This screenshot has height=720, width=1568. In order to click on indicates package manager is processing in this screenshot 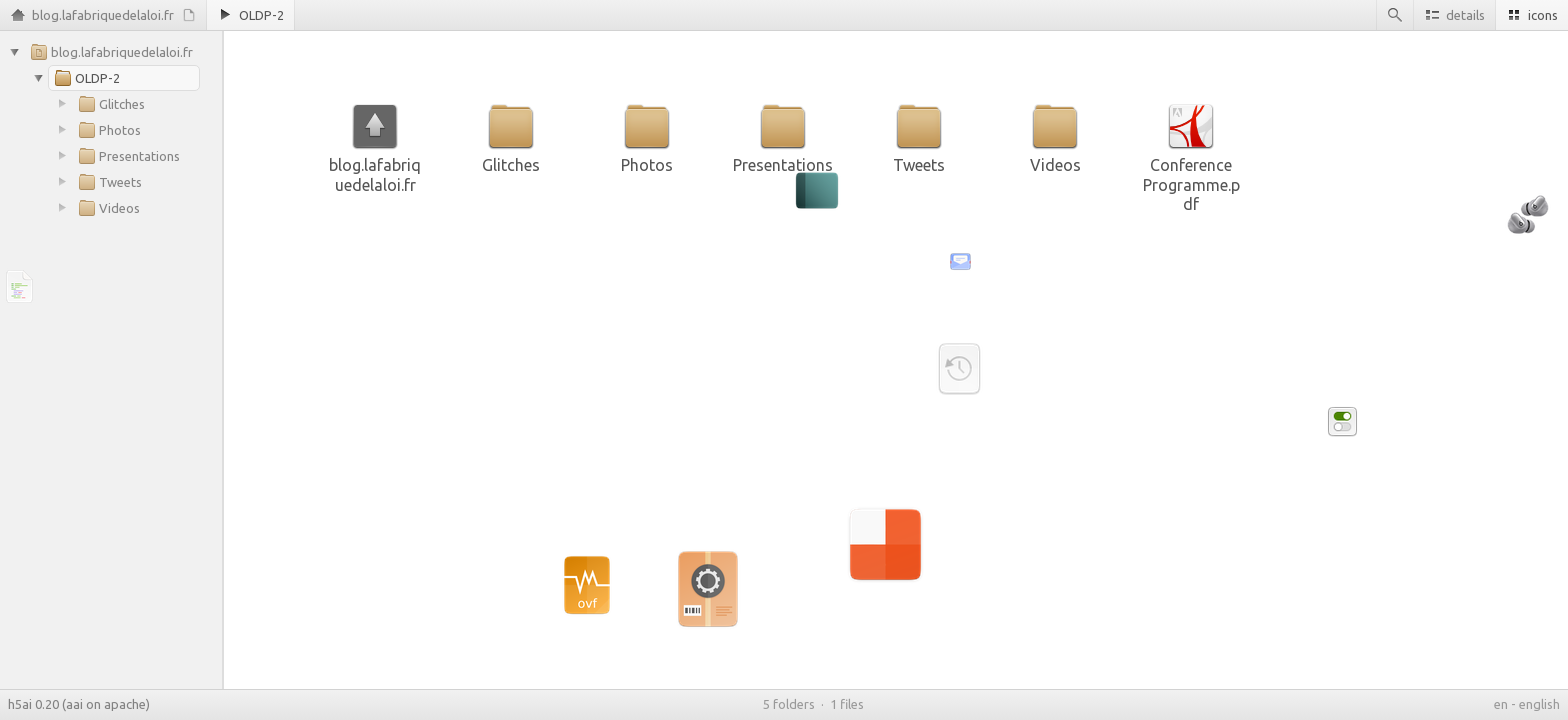, I will do `click(708, 589)`.